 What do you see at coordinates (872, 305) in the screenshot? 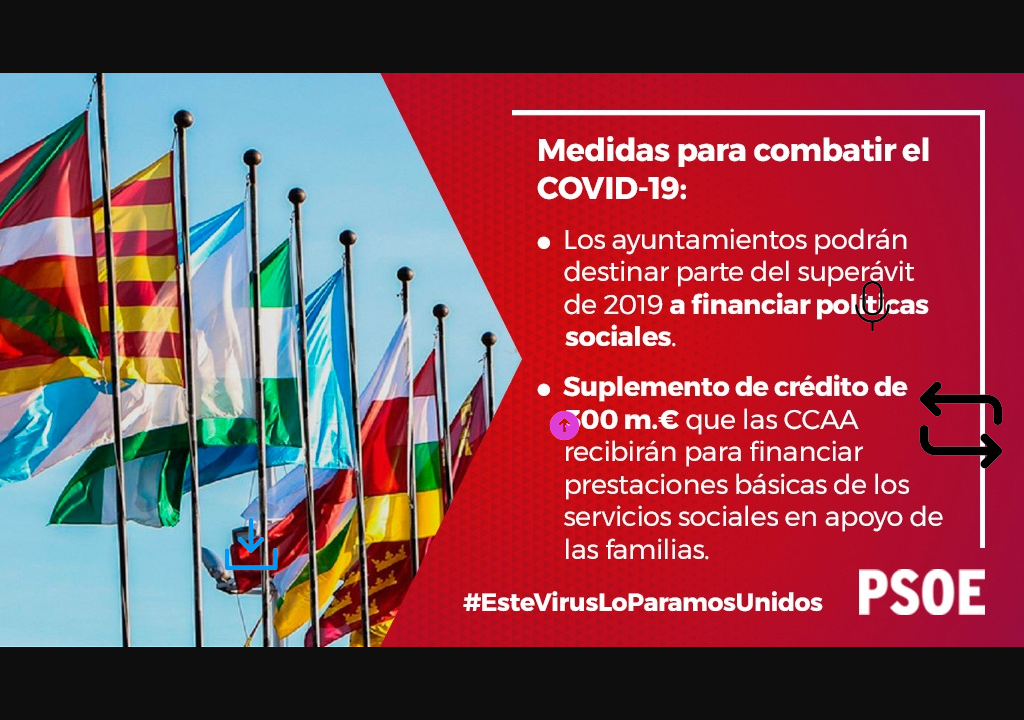
I see `tap to start voice input` at bounding box center [872, 305].